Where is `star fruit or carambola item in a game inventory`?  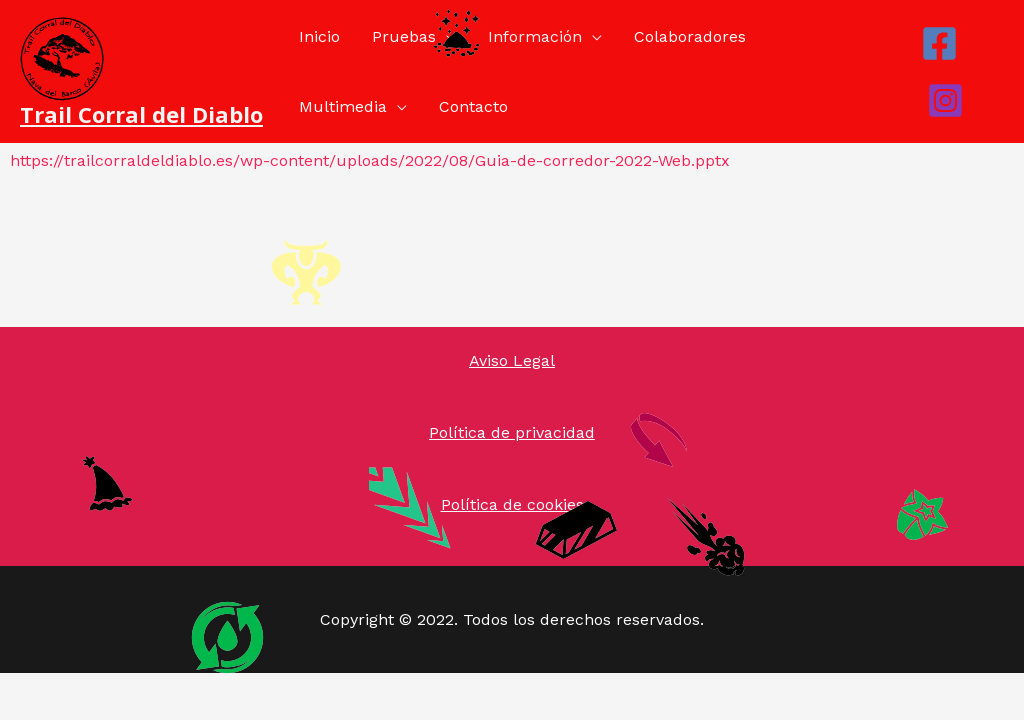
star fruit or carambola item in a game inventory is located at coordinates (922, 515).